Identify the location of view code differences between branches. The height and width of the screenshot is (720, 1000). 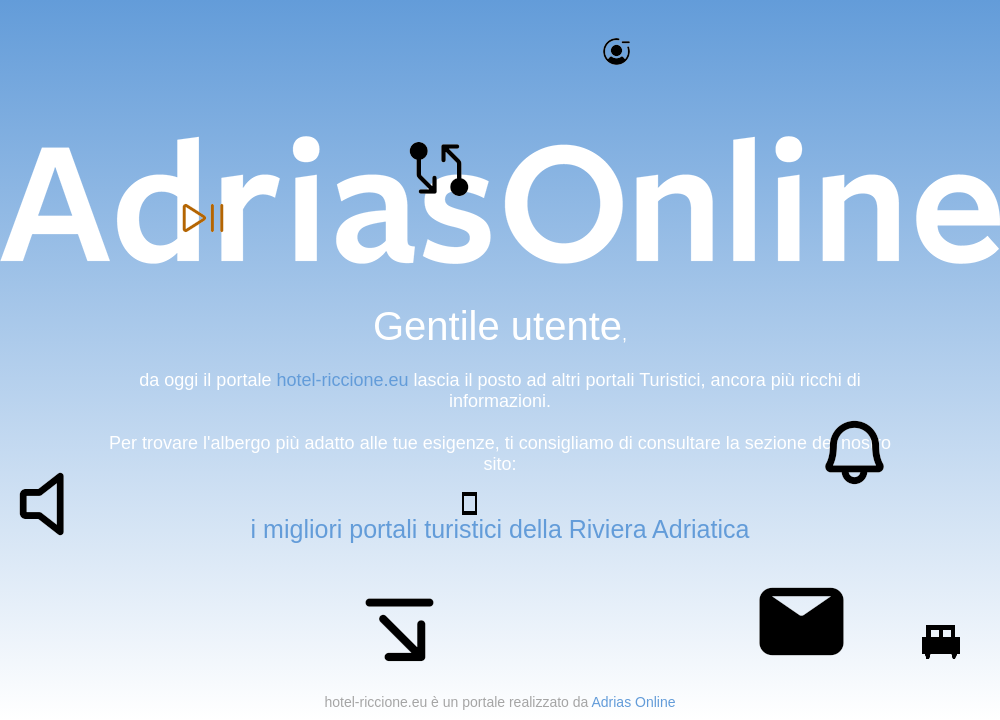
(439, 169).